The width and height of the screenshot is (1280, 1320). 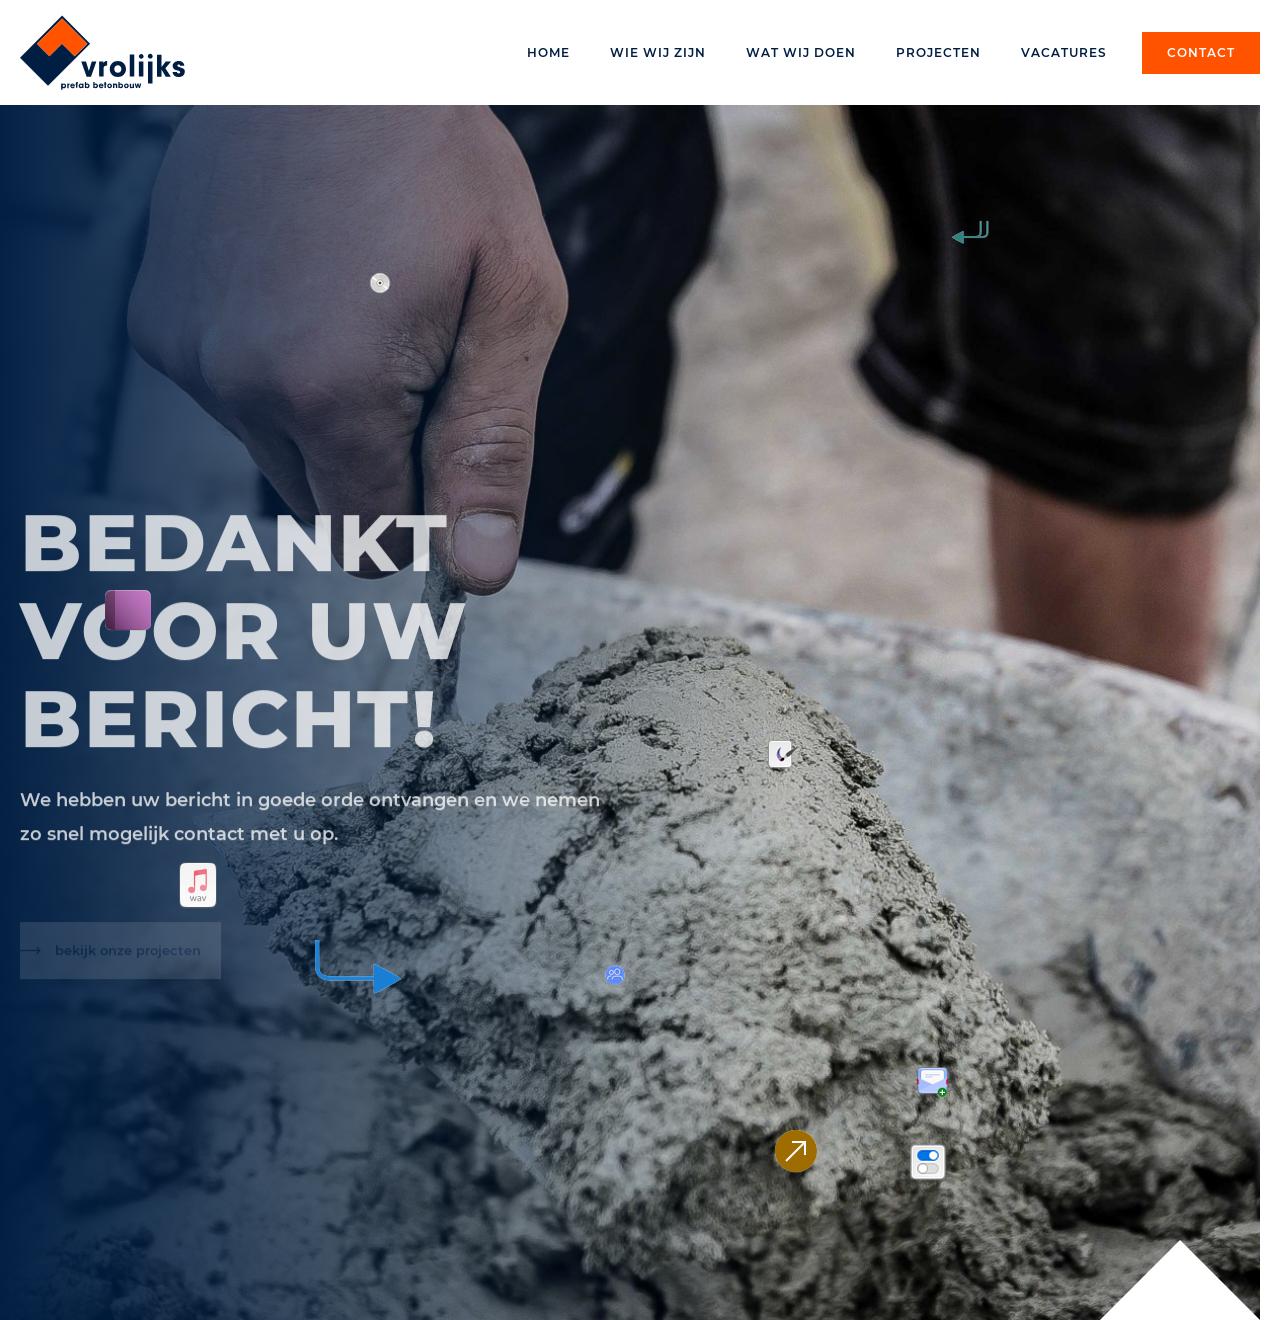 I want to click on forward an email message, so click(x=359, y=966).